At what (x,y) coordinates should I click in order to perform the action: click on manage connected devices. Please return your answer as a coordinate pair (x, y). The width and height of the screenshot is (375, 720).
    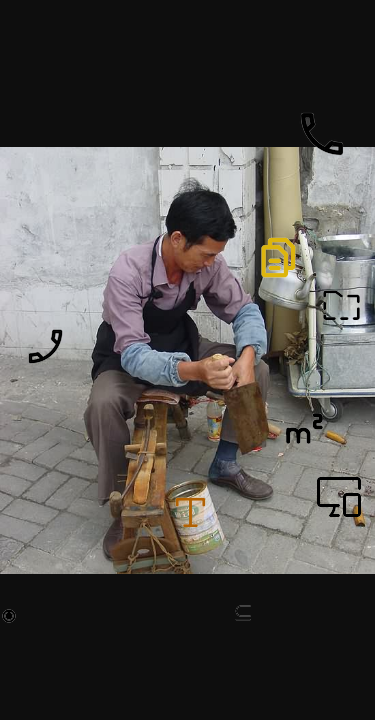
    Looking at the image, I should click on (339, 497).